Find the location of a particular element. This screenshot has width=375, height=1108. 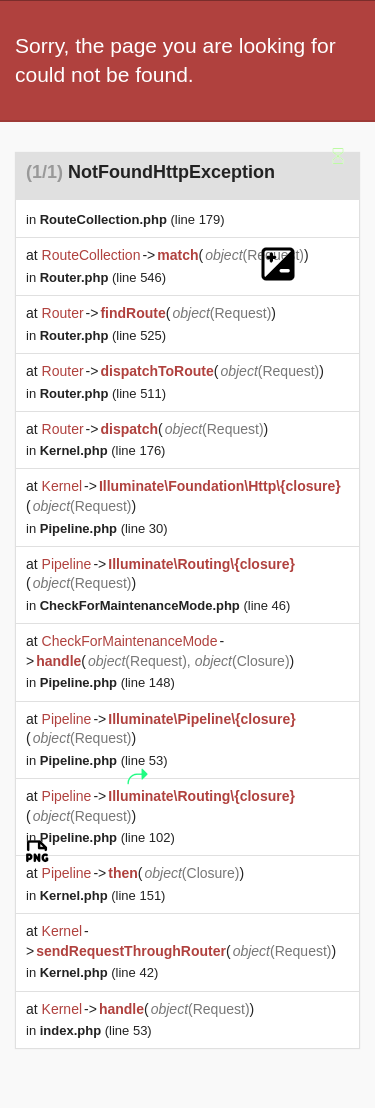

adjust photo exposure settings is located at coordinates (278, 264).